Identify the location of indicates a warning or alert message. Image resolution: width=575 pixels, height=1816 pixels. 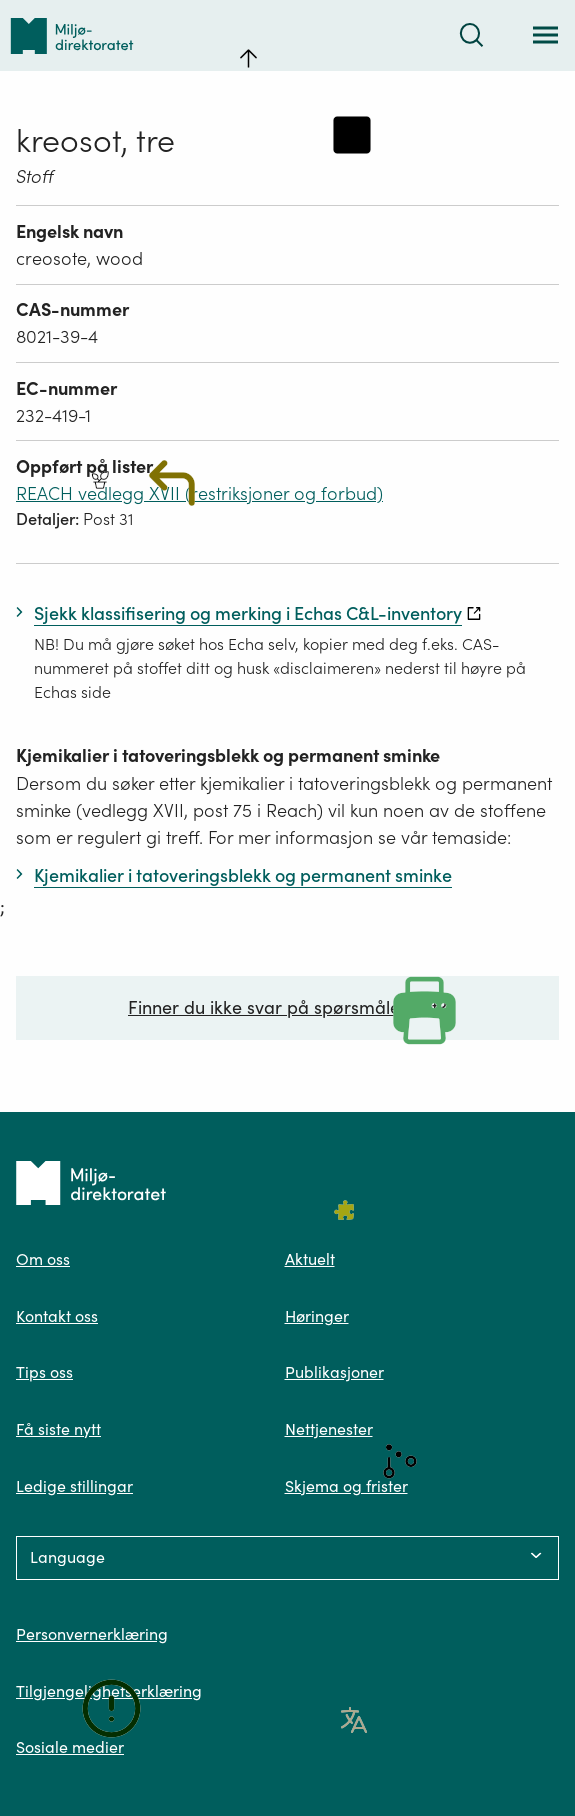
(111, 1708).